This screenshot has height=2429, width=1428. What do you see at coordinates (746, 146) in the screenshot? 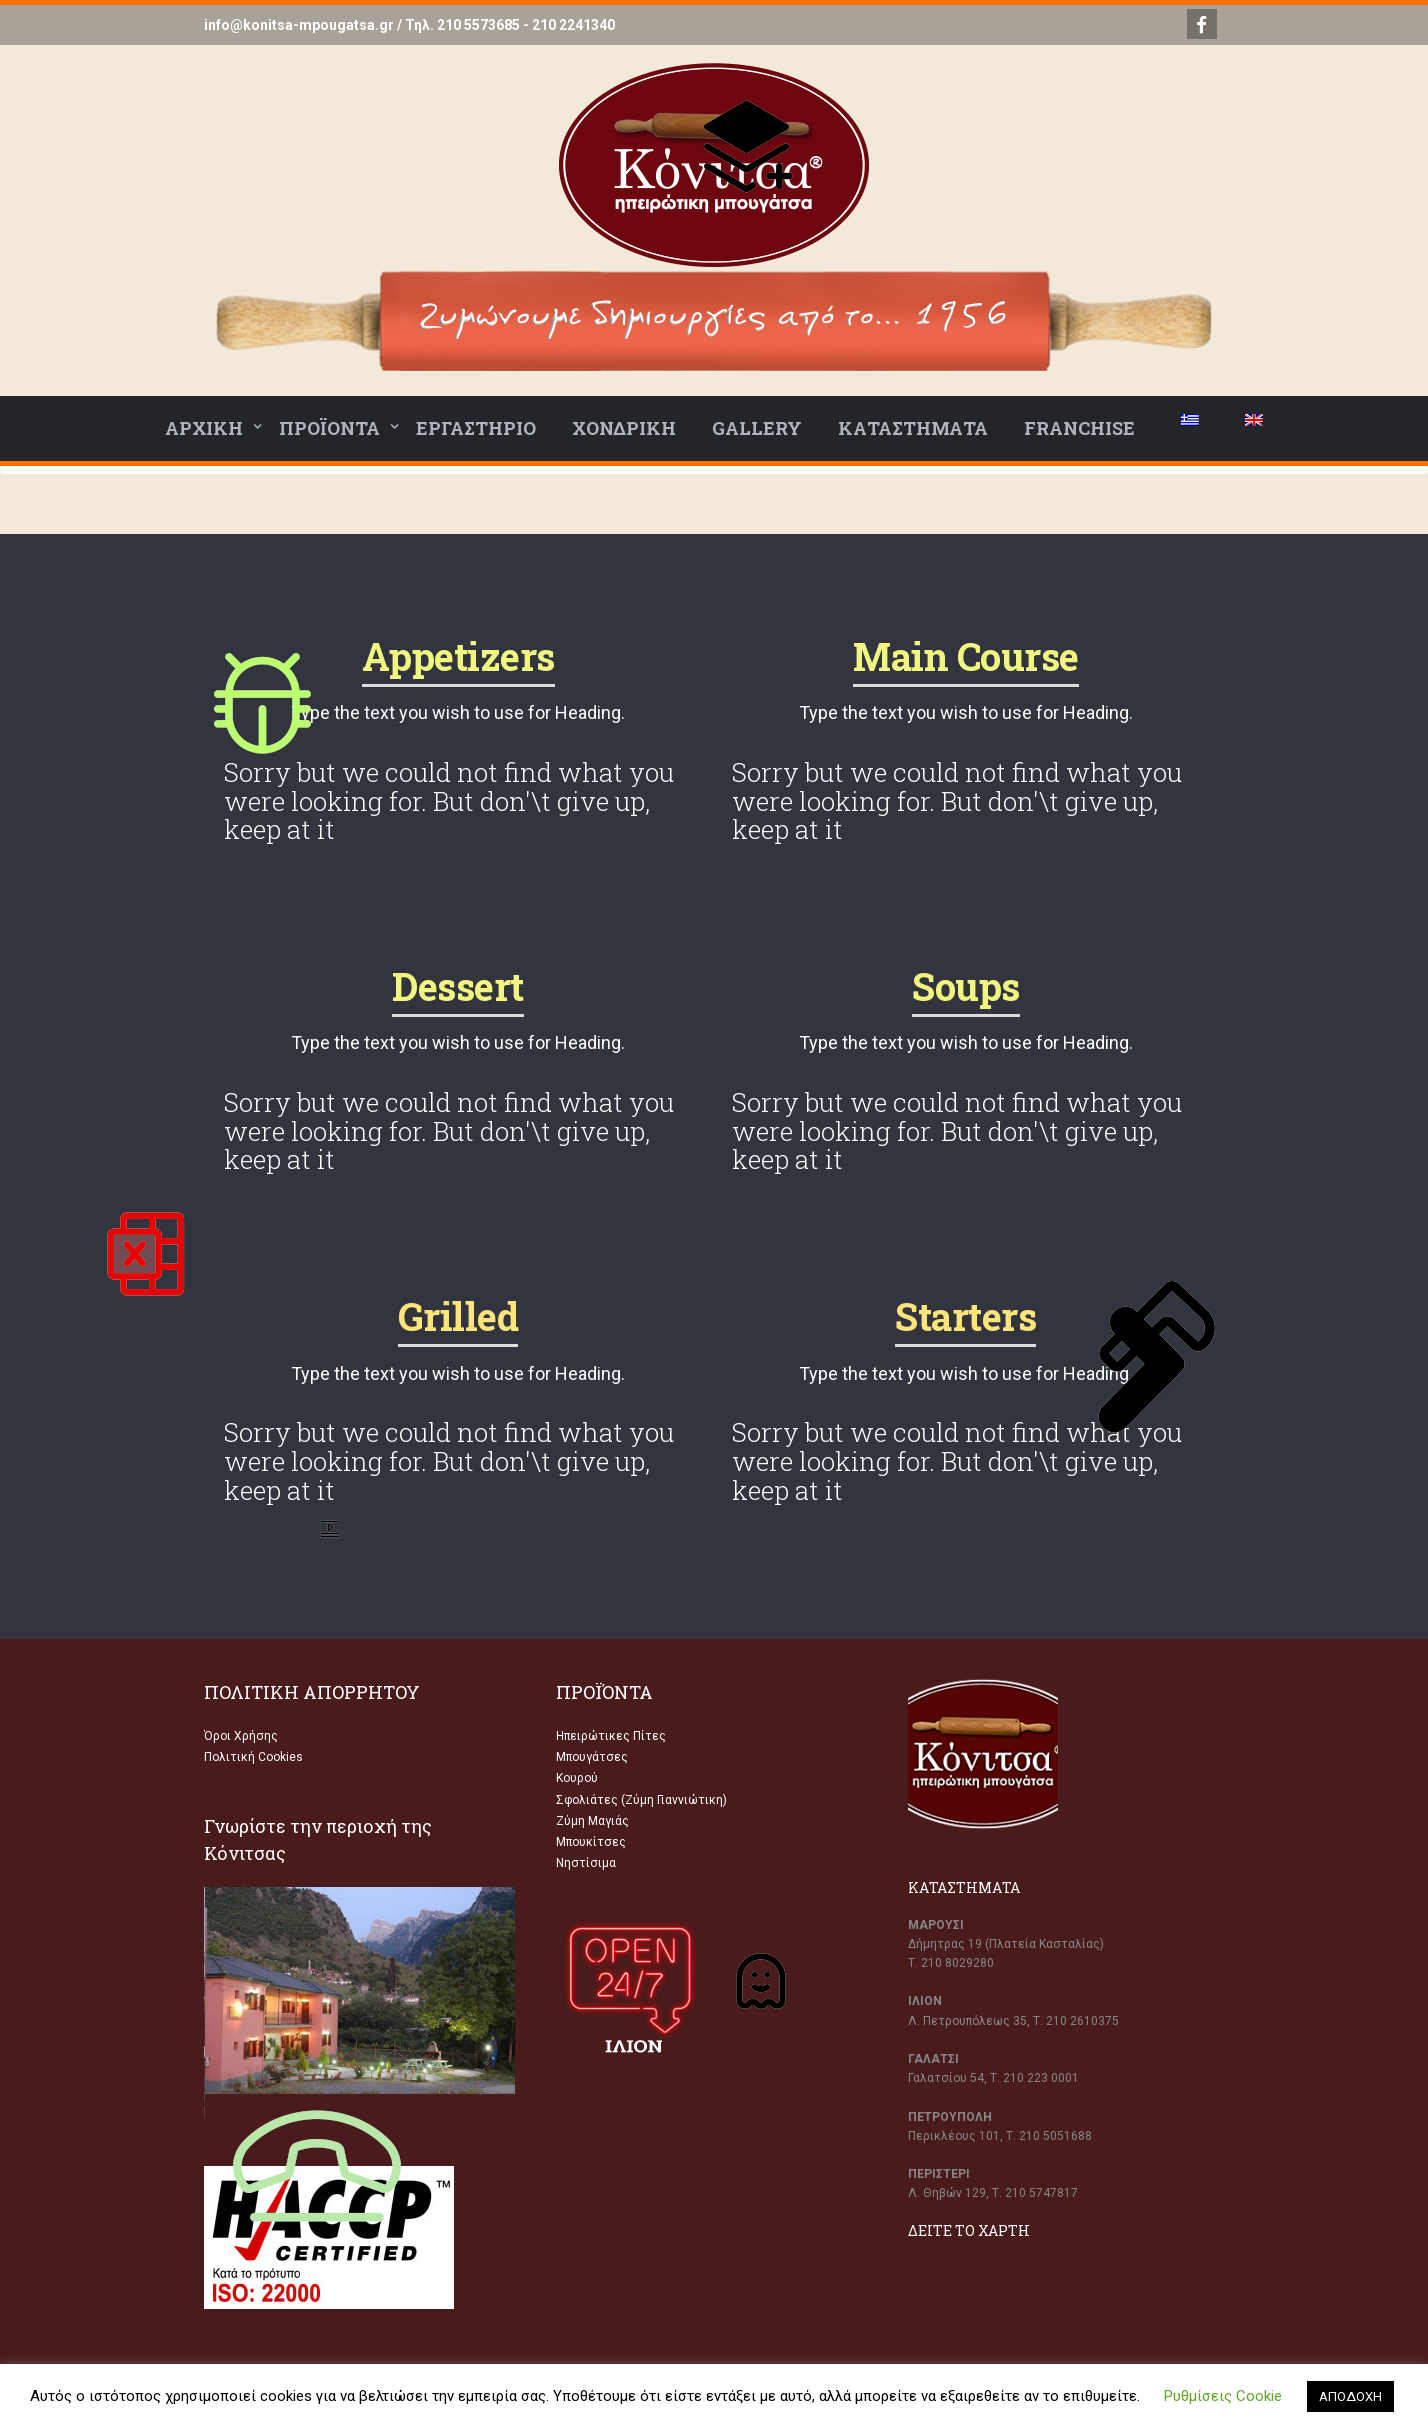
I see `add a new layer to the stack` at bounding box center [746, 146].